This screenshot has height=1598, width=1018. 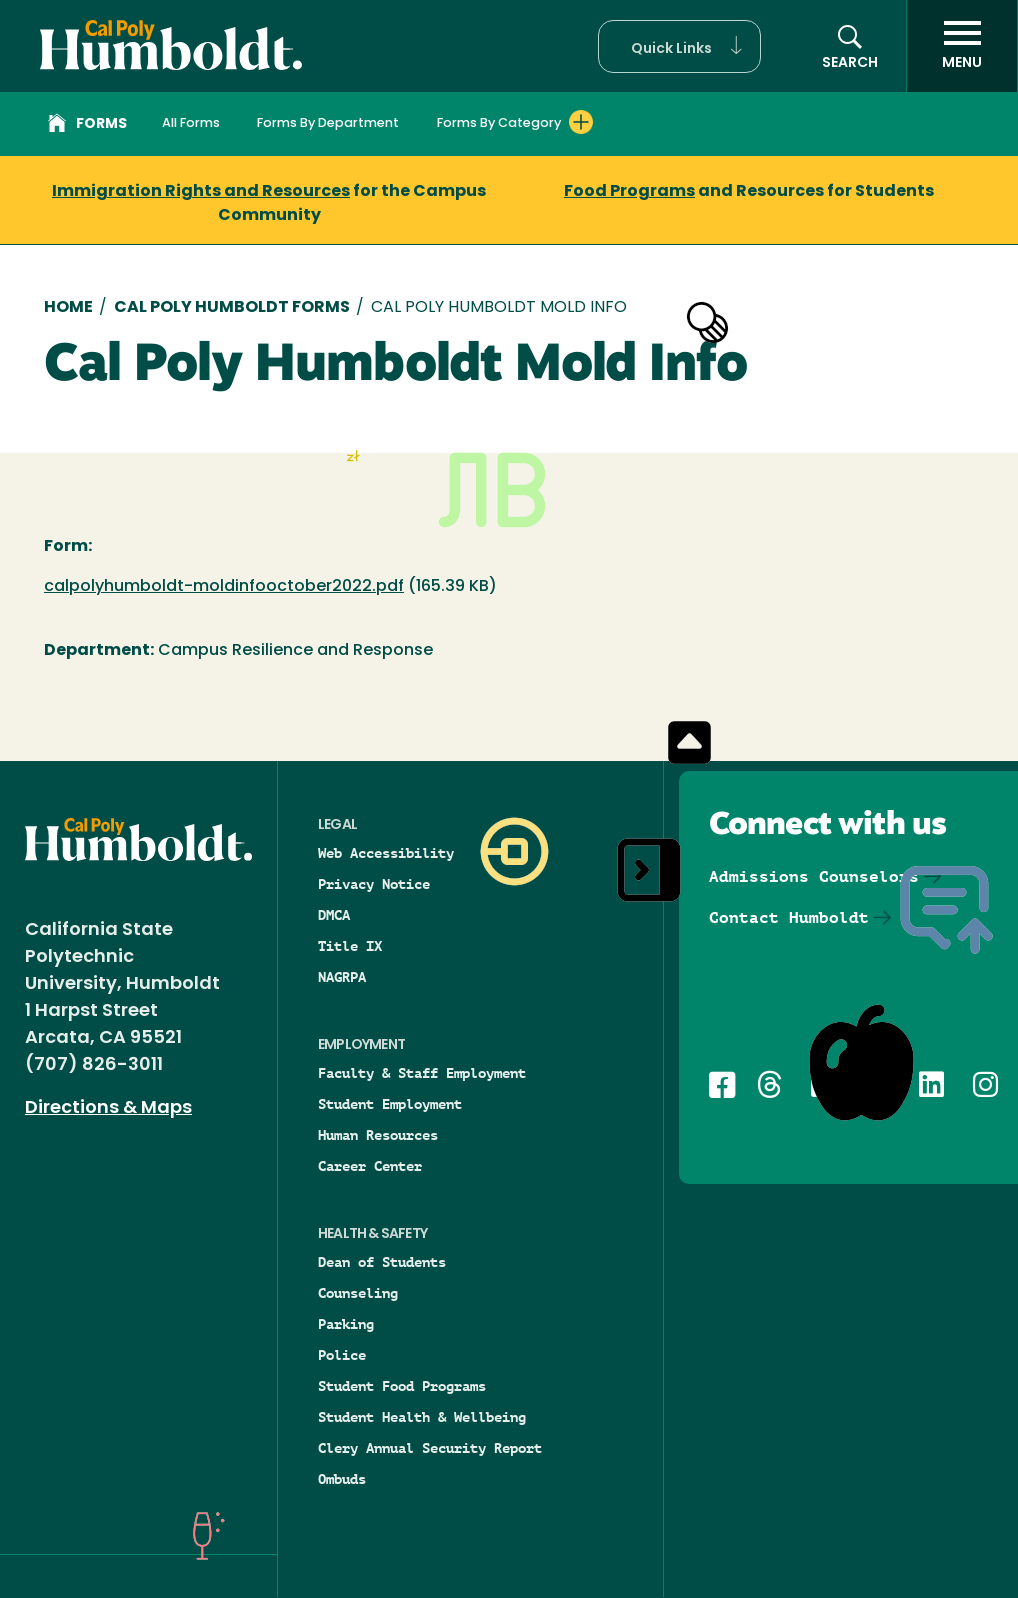 What do you see at coordinates (707, 322) in the screenshot?
I see `subtract one shape from another` at bounding box center [707, 322].